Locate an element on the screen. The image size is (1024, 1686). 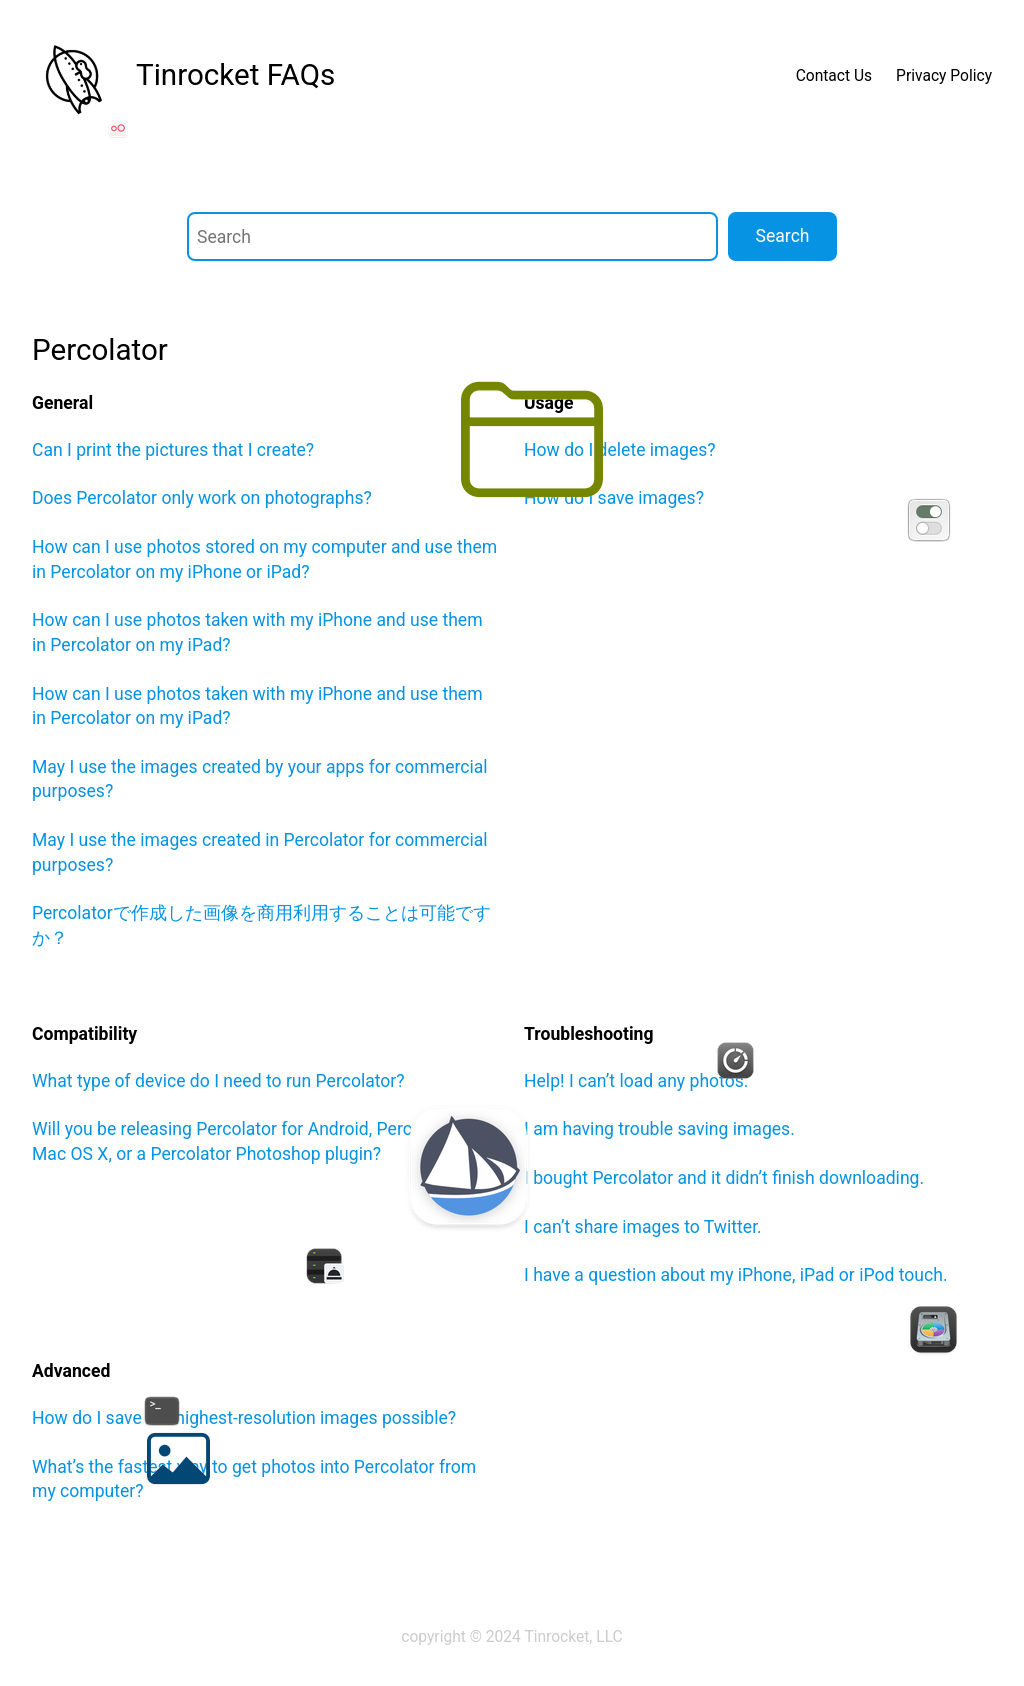
open the terminal application is located at coordinates (162, 1411).